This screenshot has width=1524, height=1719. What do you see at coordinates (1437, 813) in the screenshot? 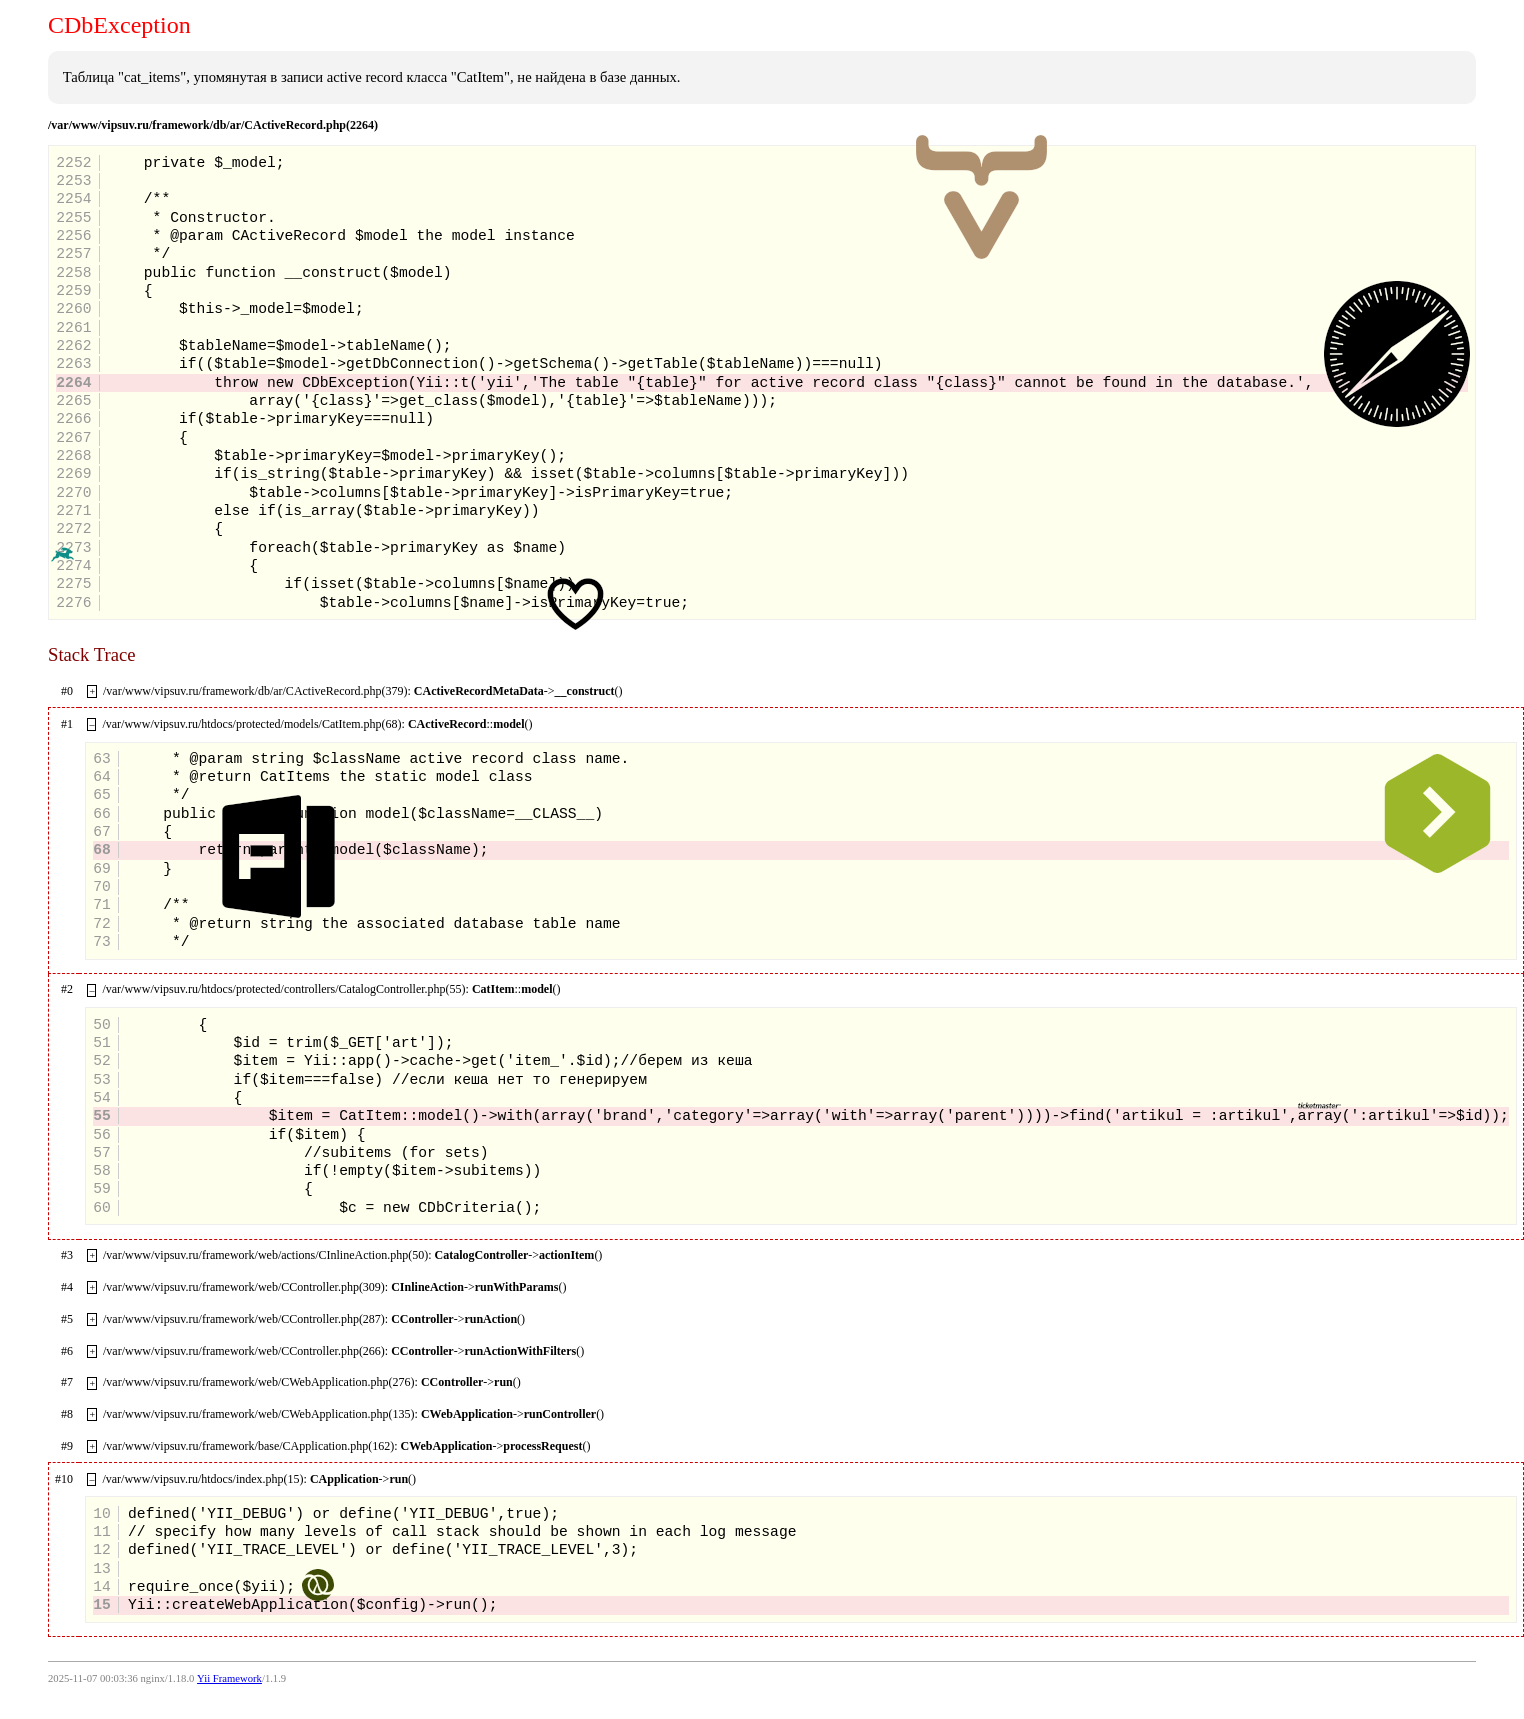
I see `buddy CI/CD platform logo` at bounding box center [1437, 813].